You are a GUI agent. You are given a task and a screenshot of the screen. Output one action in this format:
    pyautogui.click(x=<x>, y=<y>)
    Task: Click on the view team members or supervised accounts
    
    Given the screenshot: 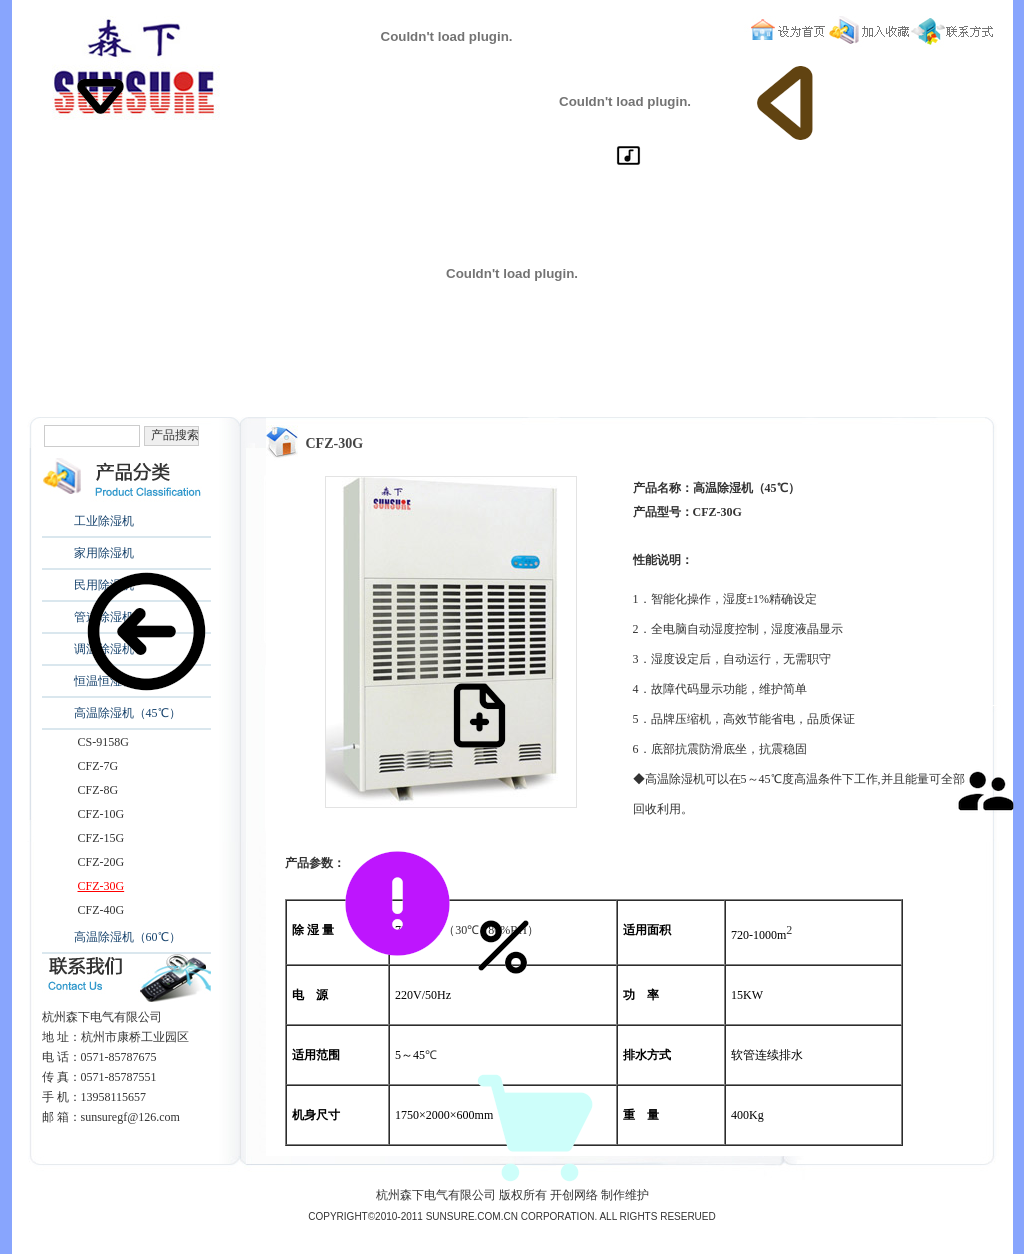 What is the action you would take?
    pyautogui.click(x=986, y=791)
    